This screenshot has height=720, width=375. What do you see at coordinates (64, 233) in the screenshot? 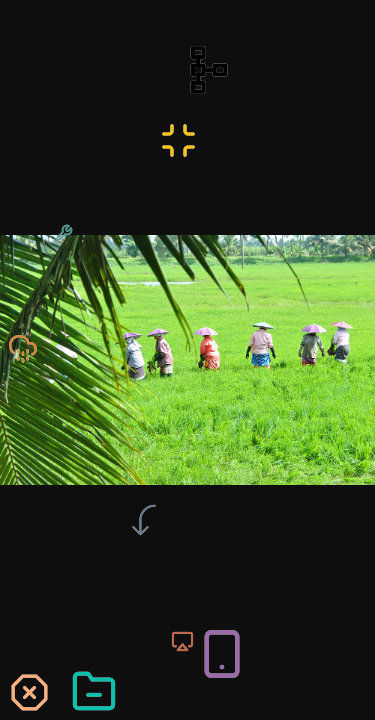
I see `access settings or configuration options` at bounding box center [64, 233].